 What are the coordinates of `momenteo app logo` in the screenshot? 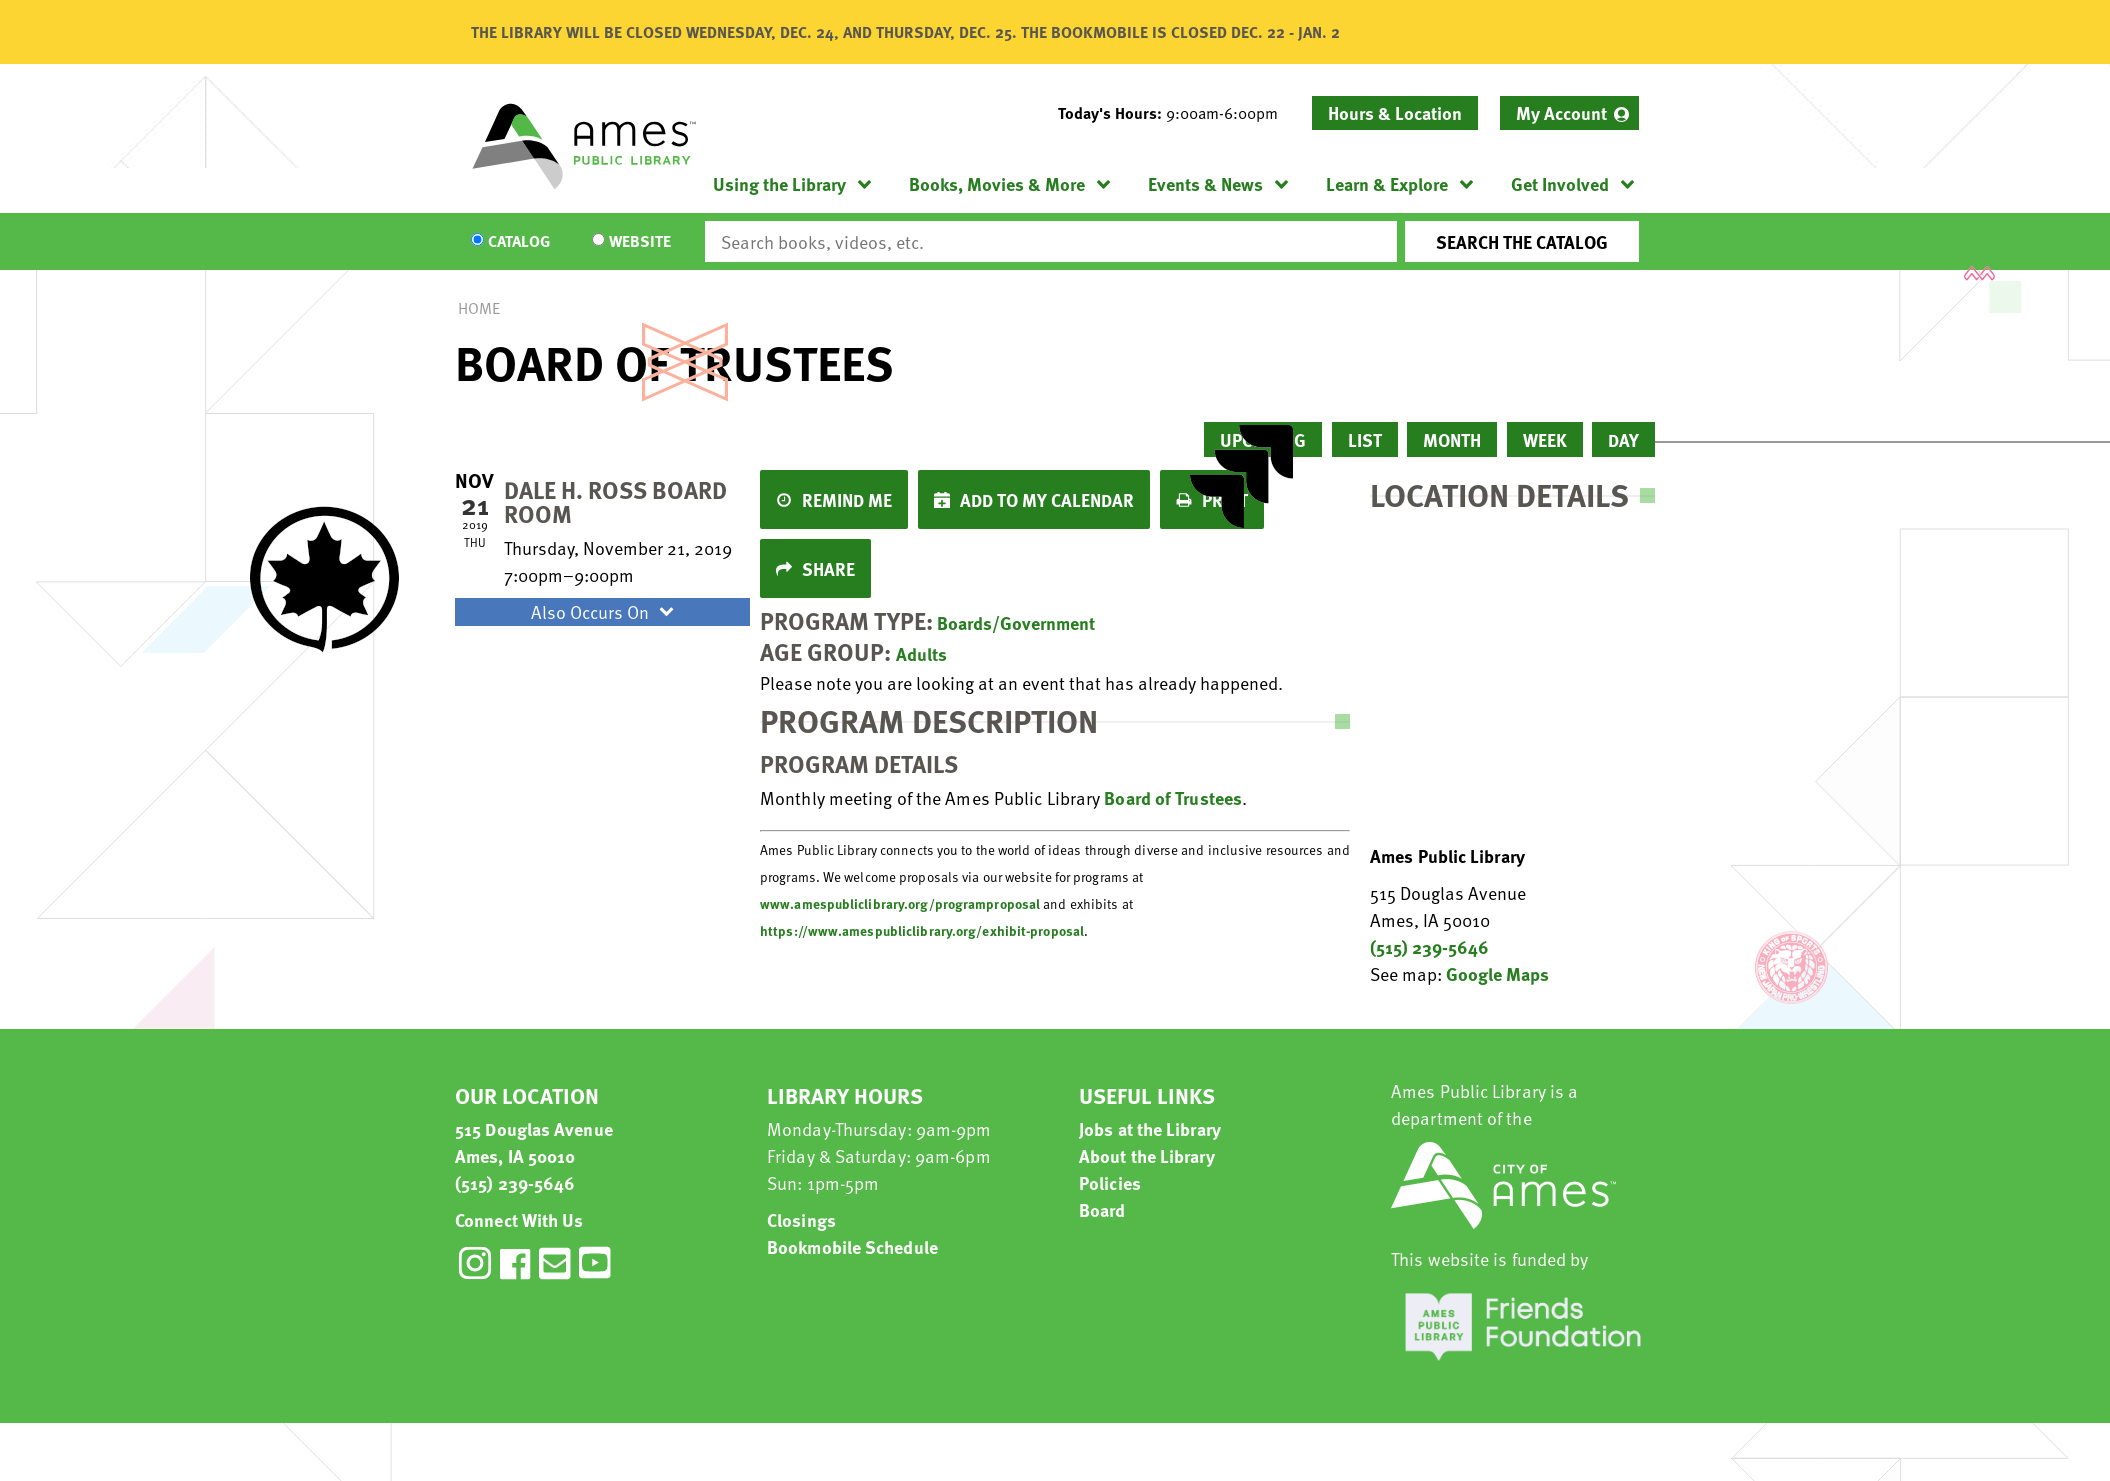 It's located at (1979, 273).